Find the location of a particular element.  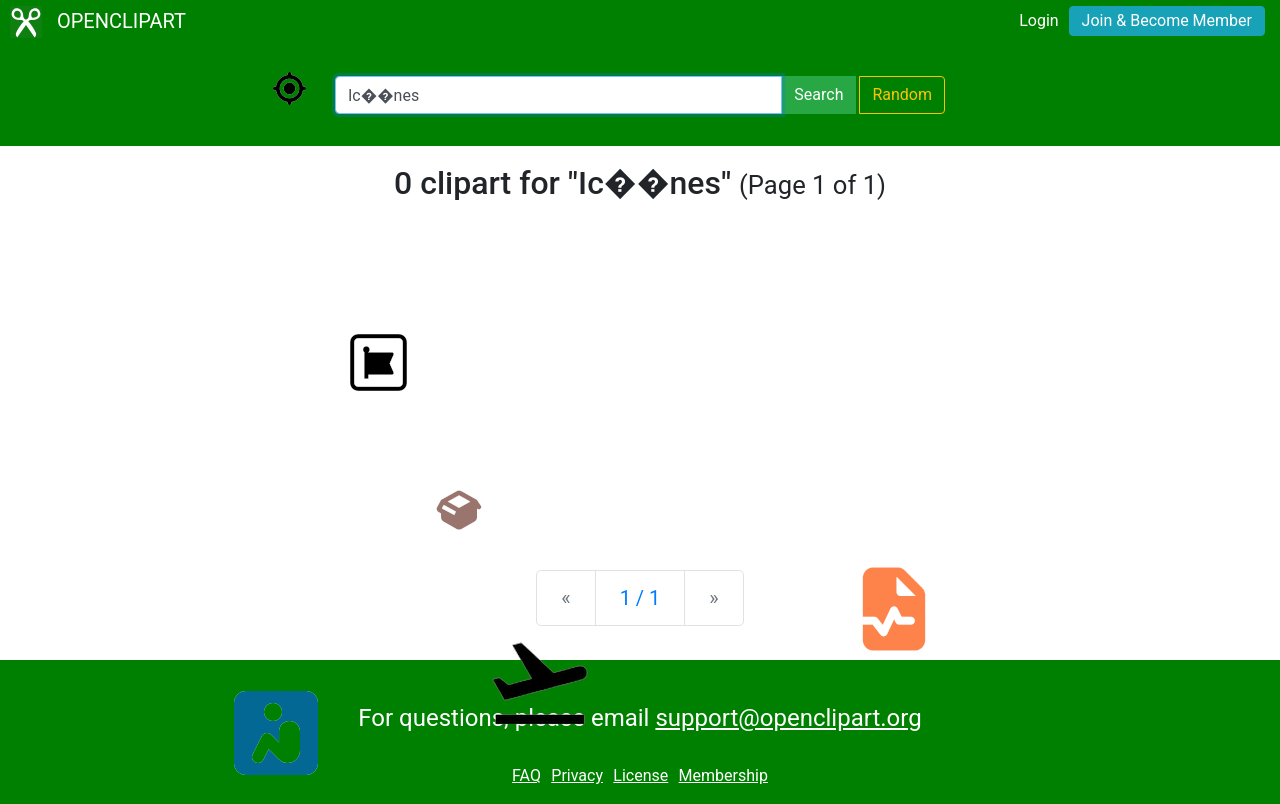

font awesome brand logo is located at coordinates (378, 362).